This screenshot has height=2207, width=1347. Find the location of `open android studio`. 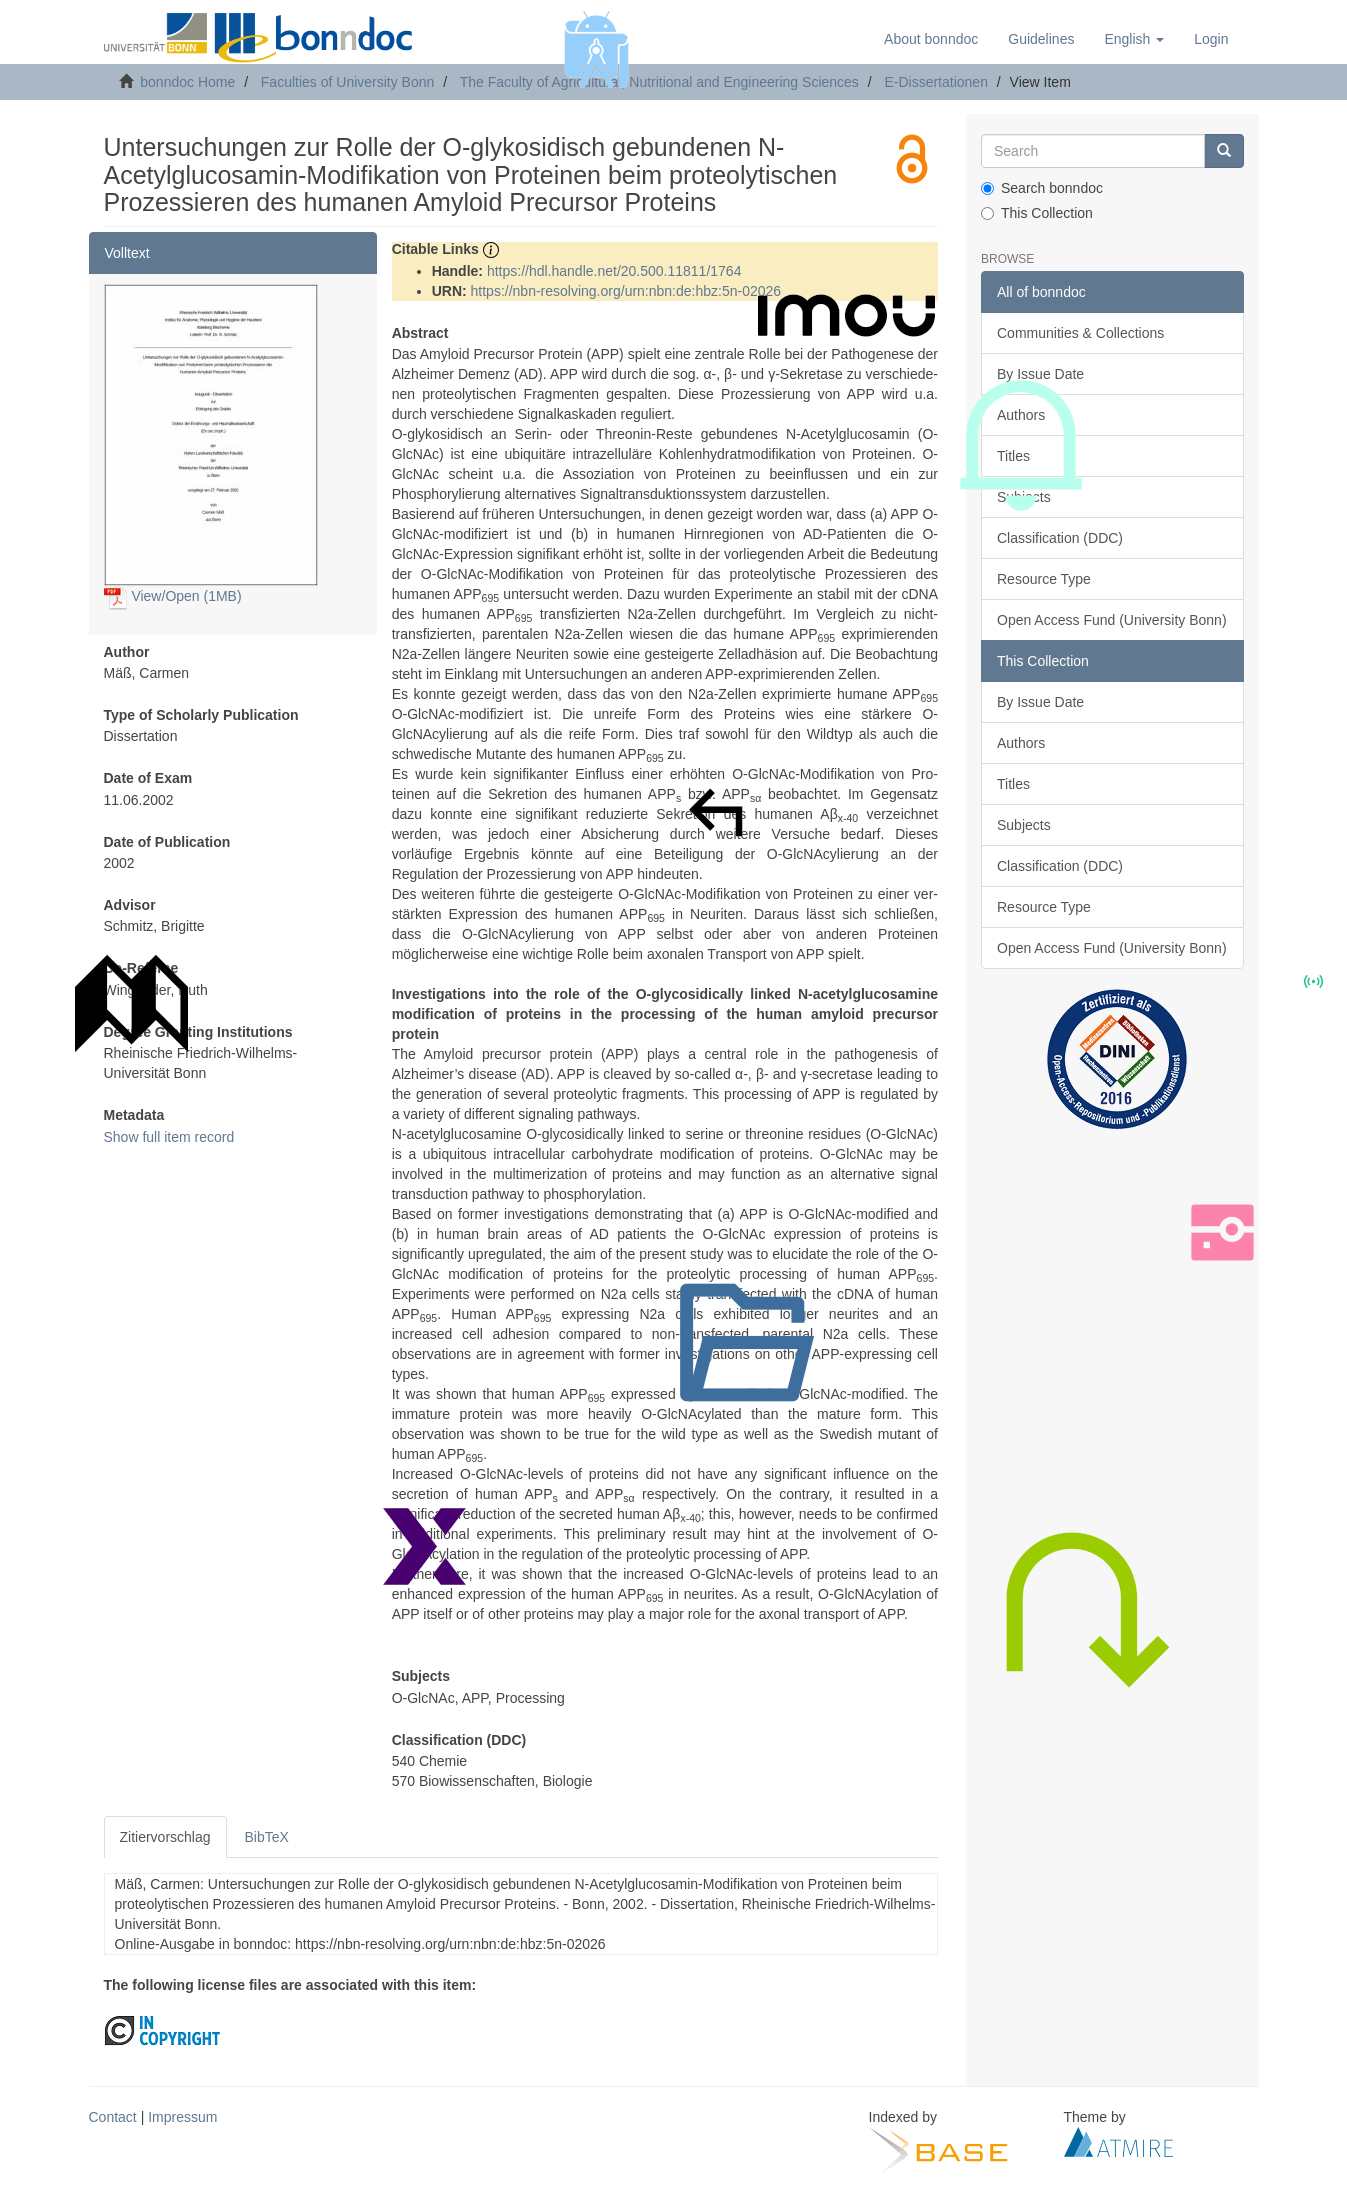

open android studio is located at coordinates (596, 49).